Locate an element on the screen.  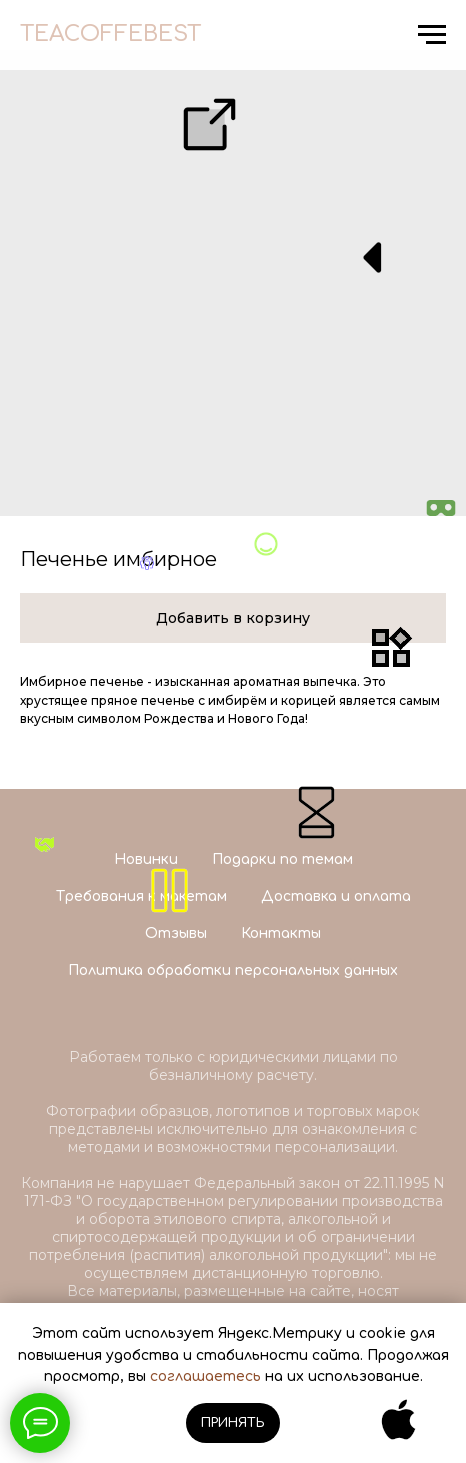
launch virtual reality mode is located at coordinates (441, 508).